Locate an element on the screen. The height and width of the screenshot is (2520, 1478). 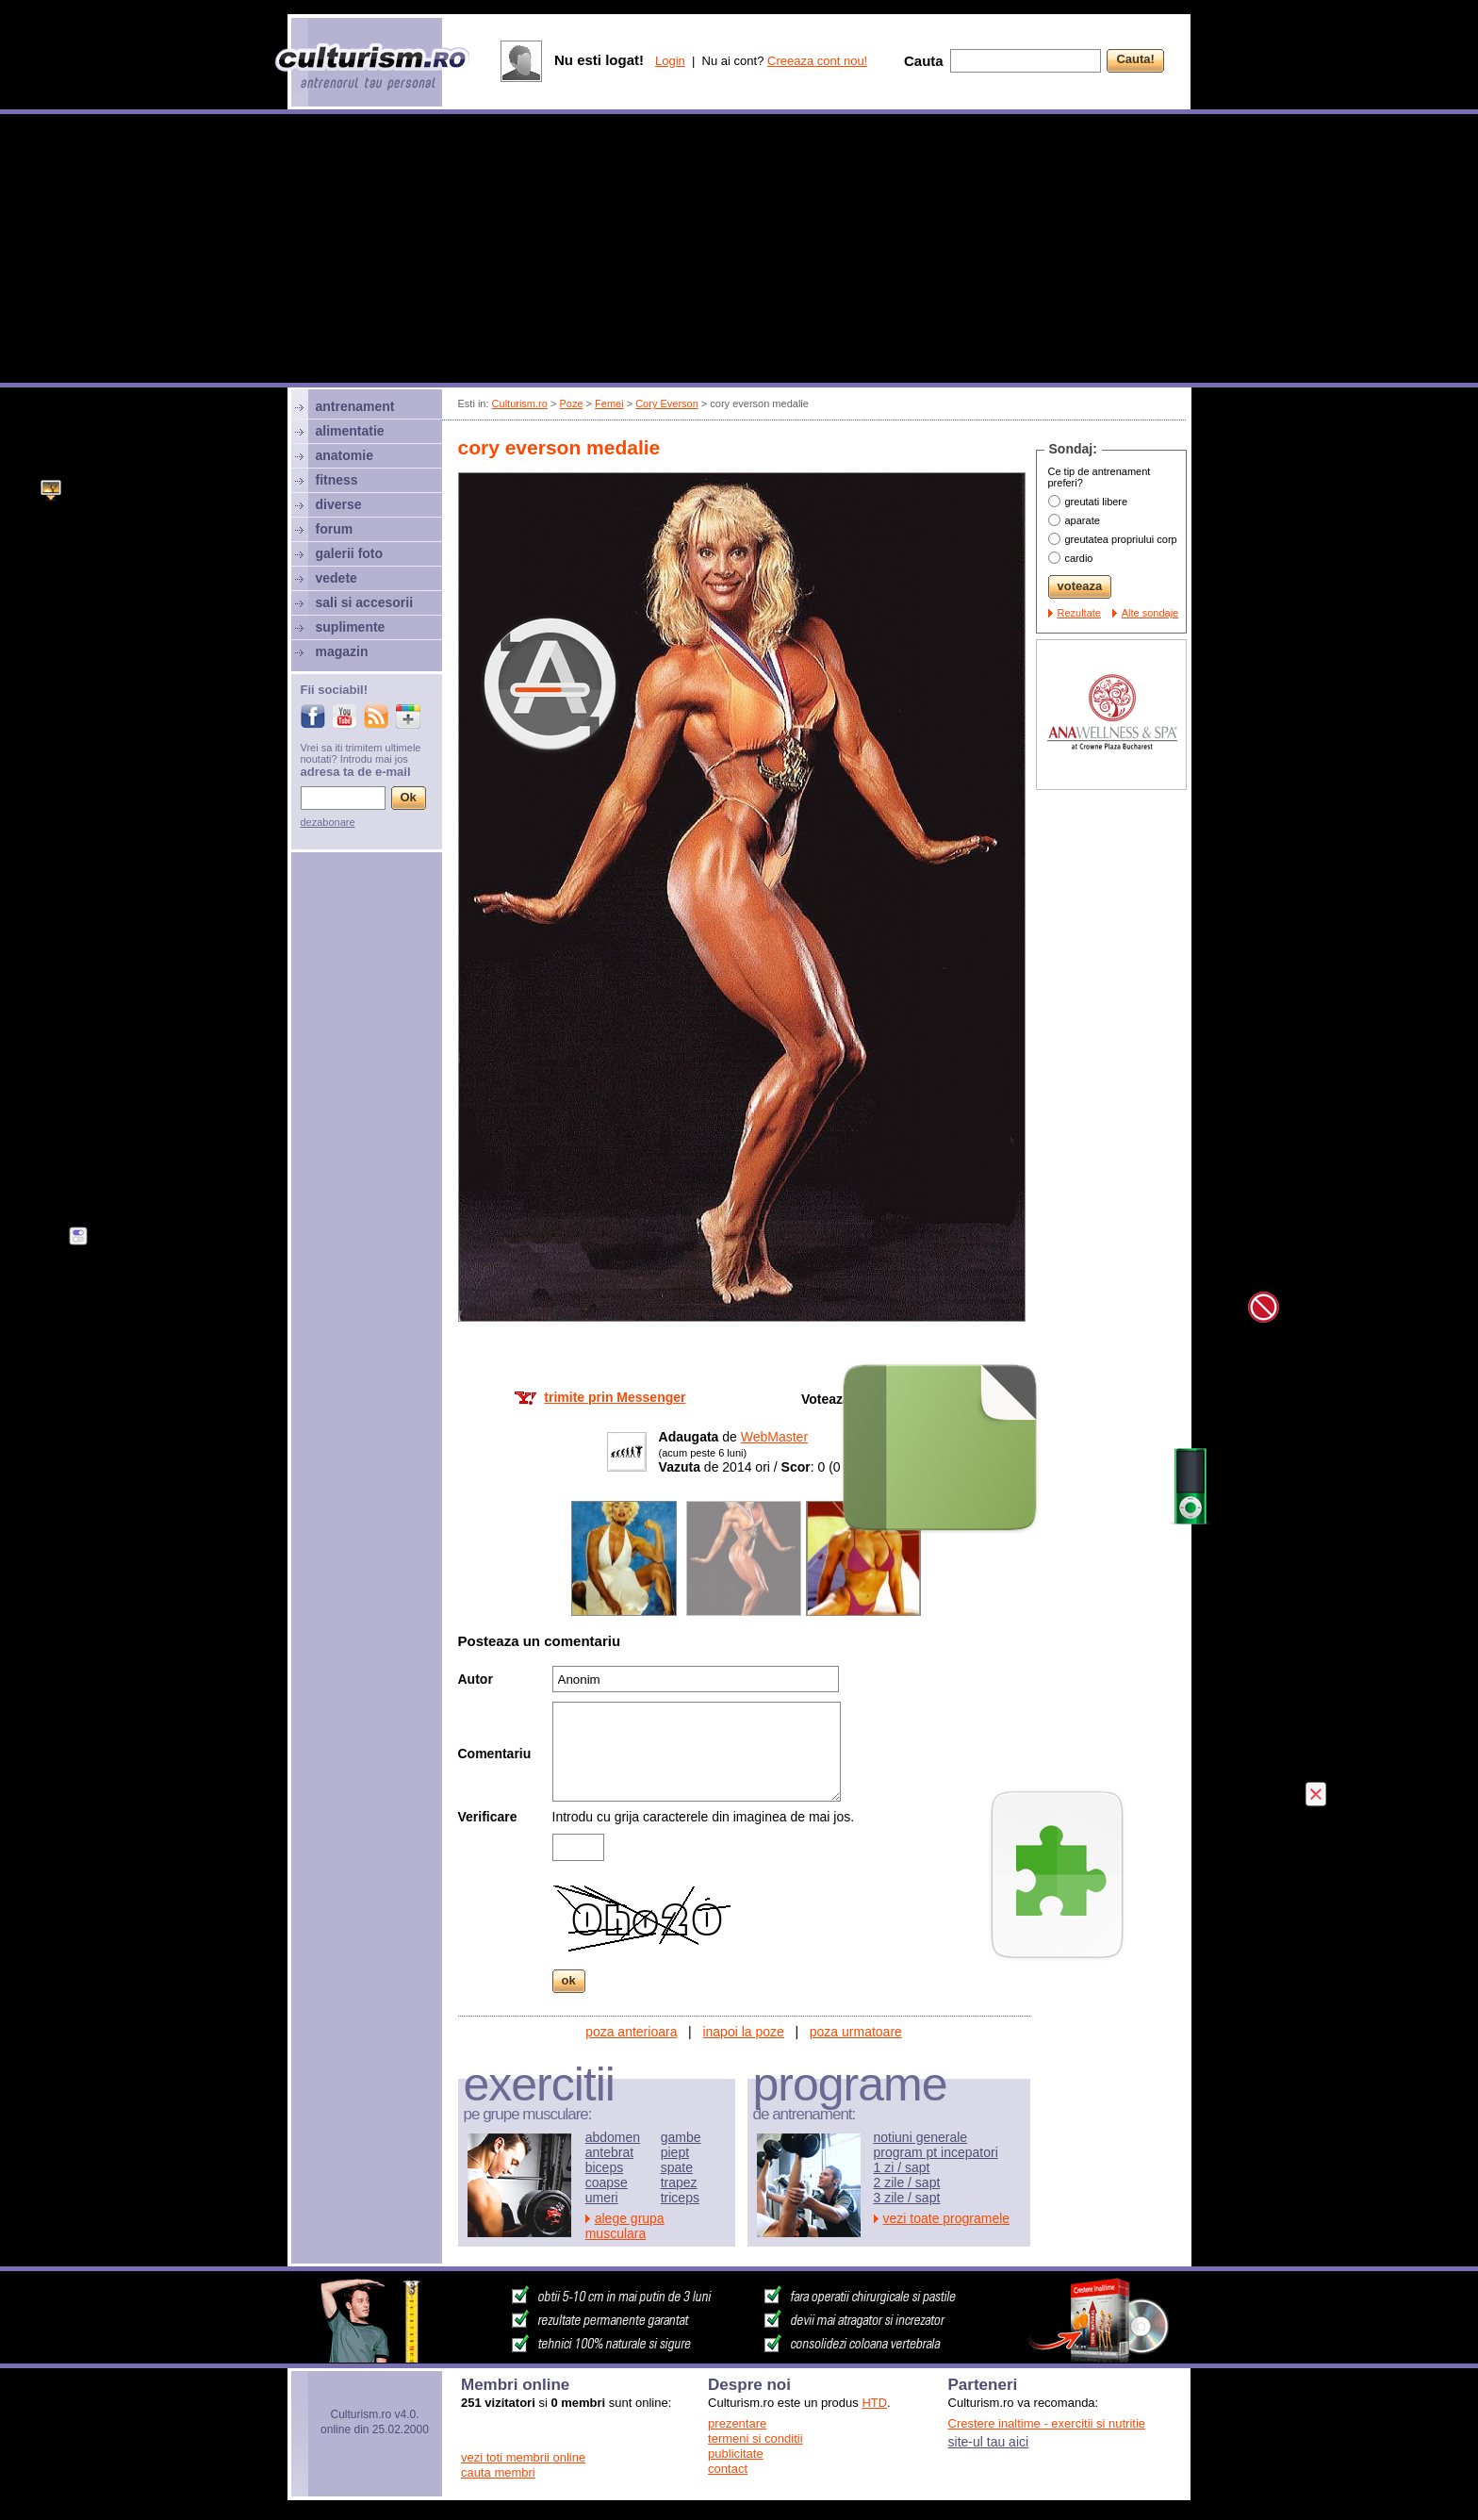
open the update manager application is located at coordinates (550, 684).